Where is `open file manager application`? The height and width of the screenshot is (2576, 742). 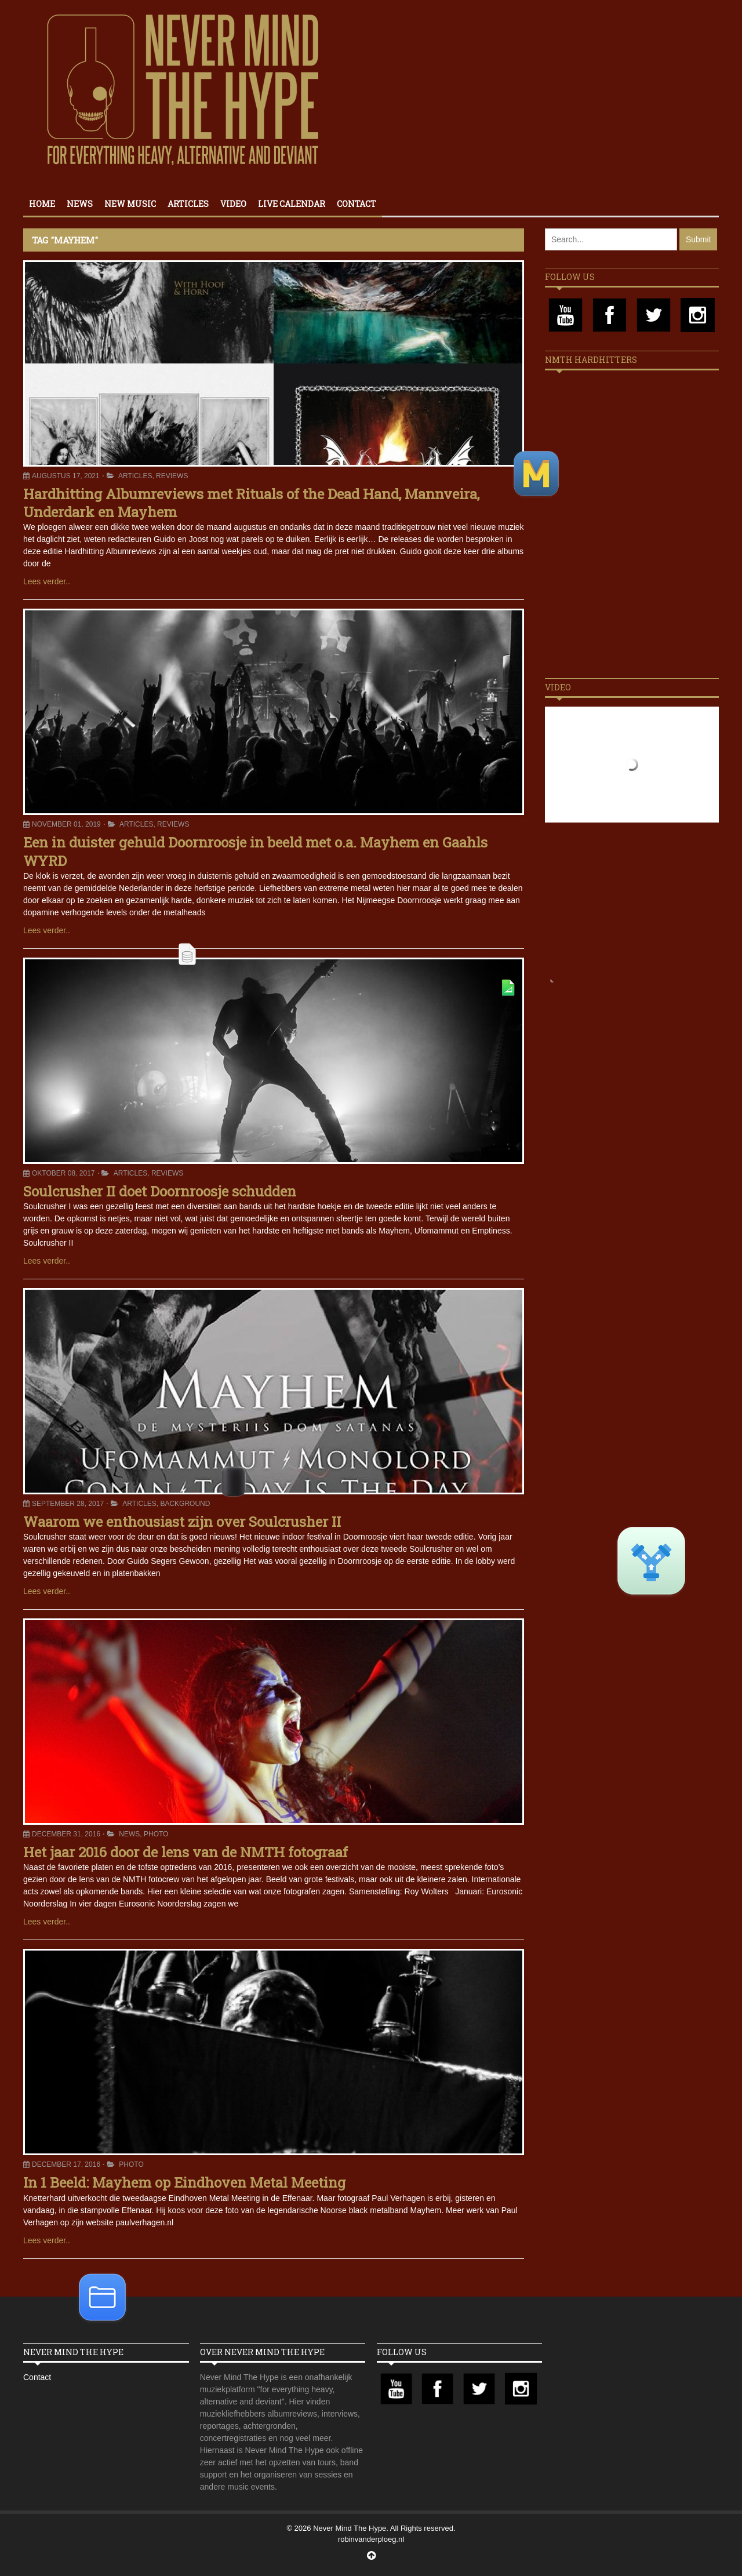 open file manager application is located at coordinates (102, 2298).